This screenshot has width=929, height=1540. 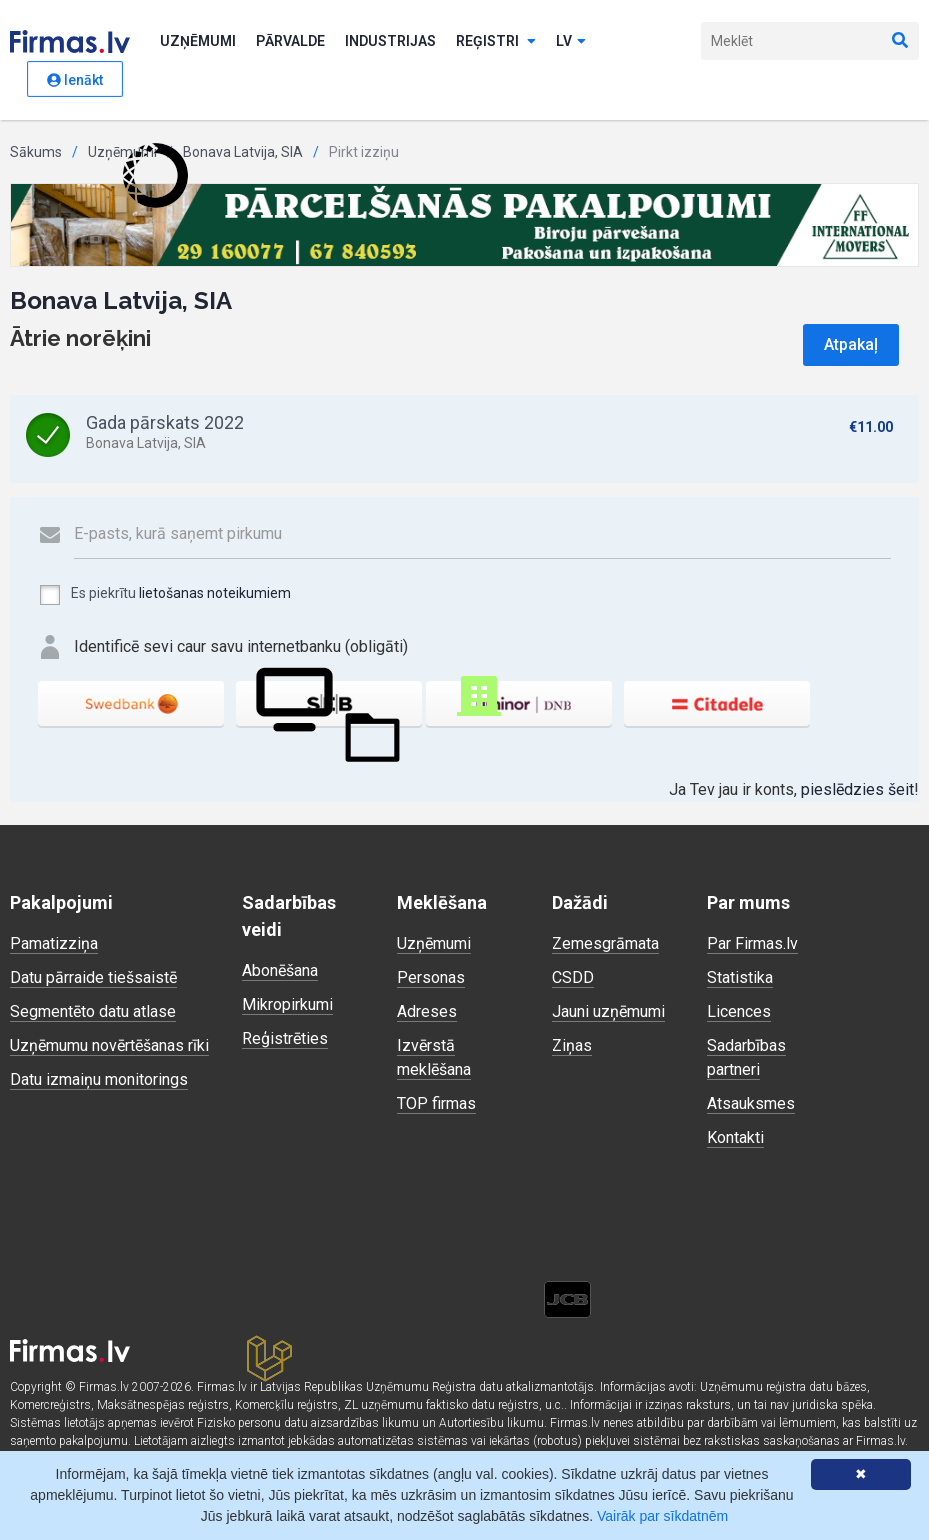 I want to click on pay with JCB credit card, so click(x=567, y=1299).